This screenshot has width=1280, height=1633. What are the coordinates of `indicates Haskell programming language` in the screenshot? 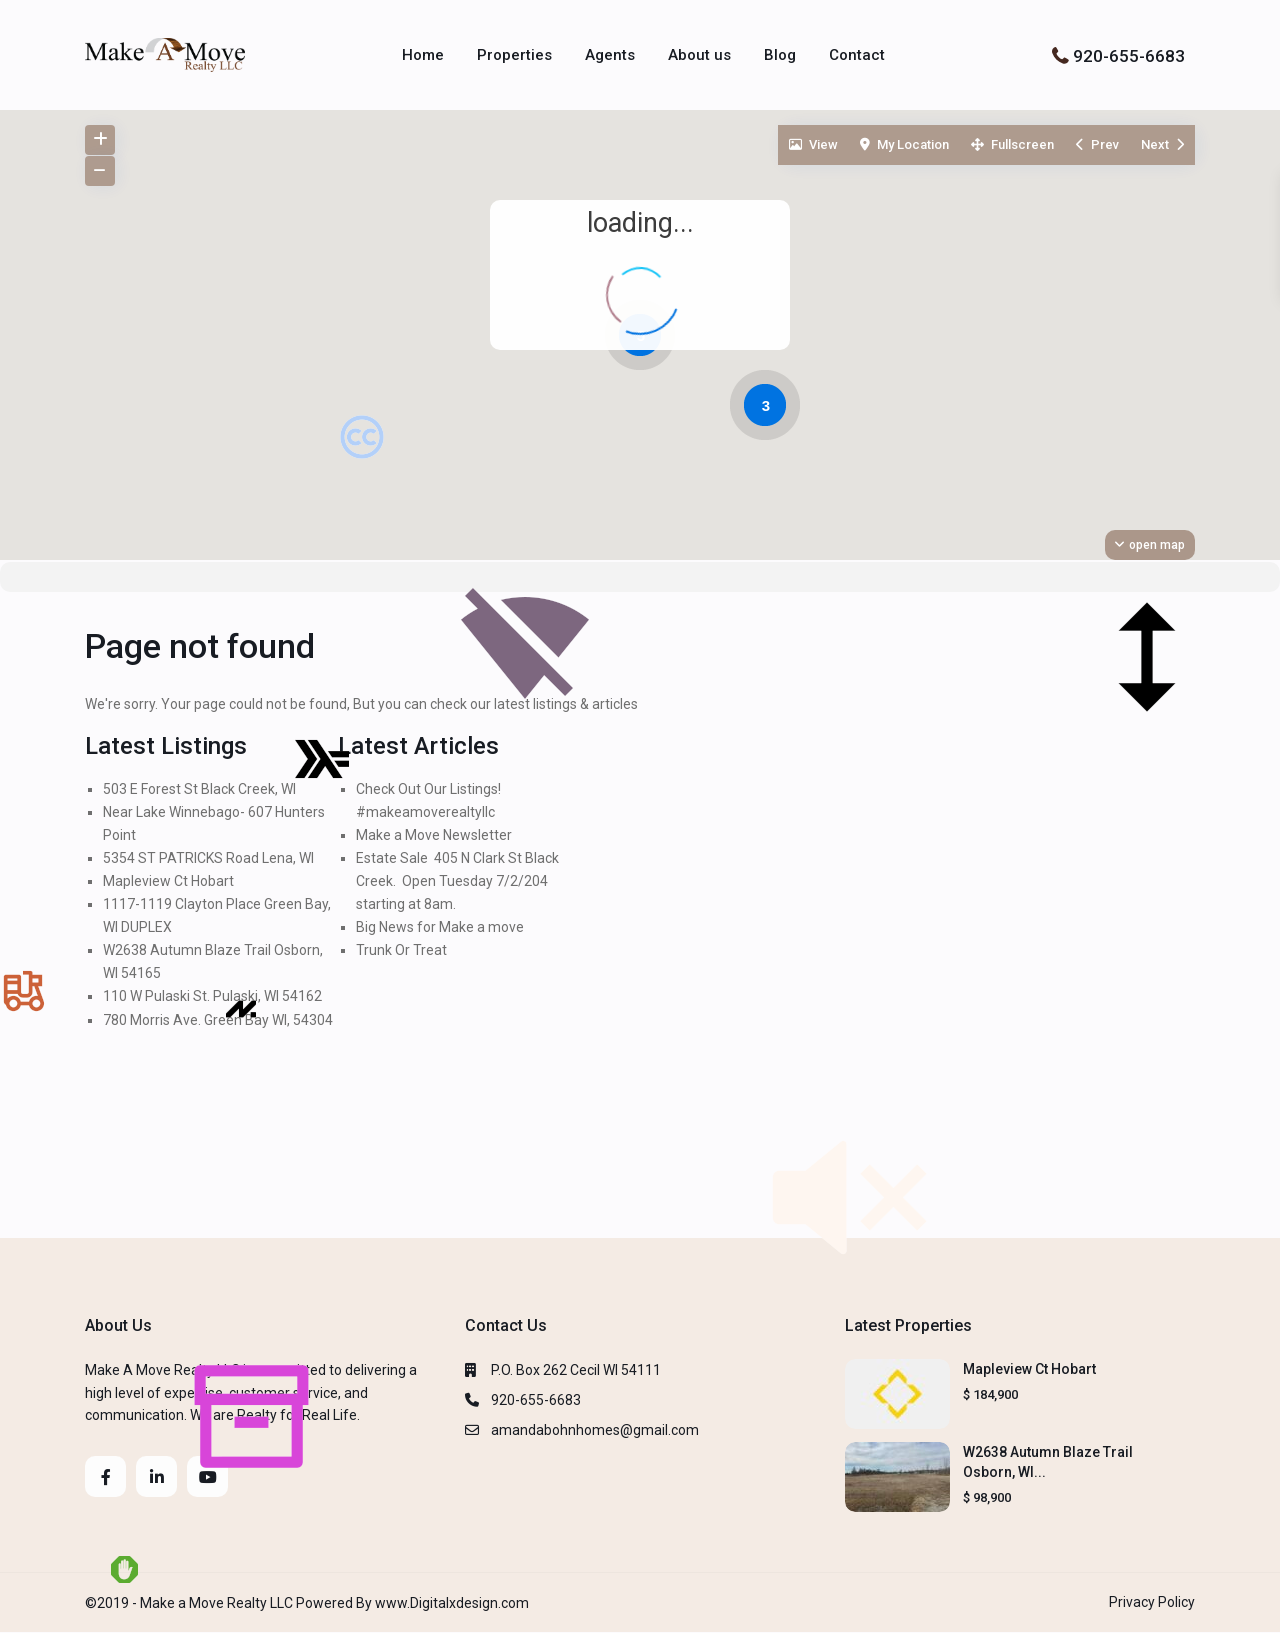 It's located at (322, 759).